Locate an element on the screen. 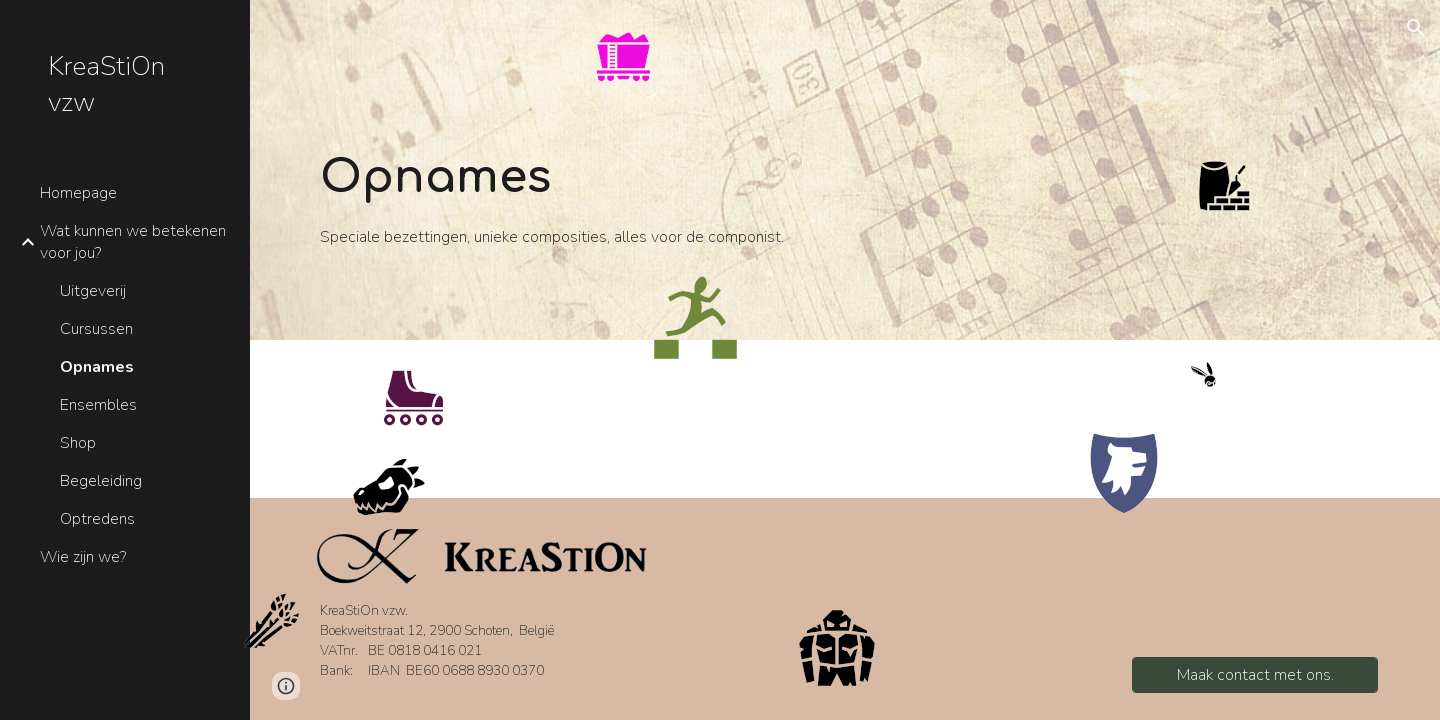  summon or deploy a rock golem unit is located at coordinates (837, 648).